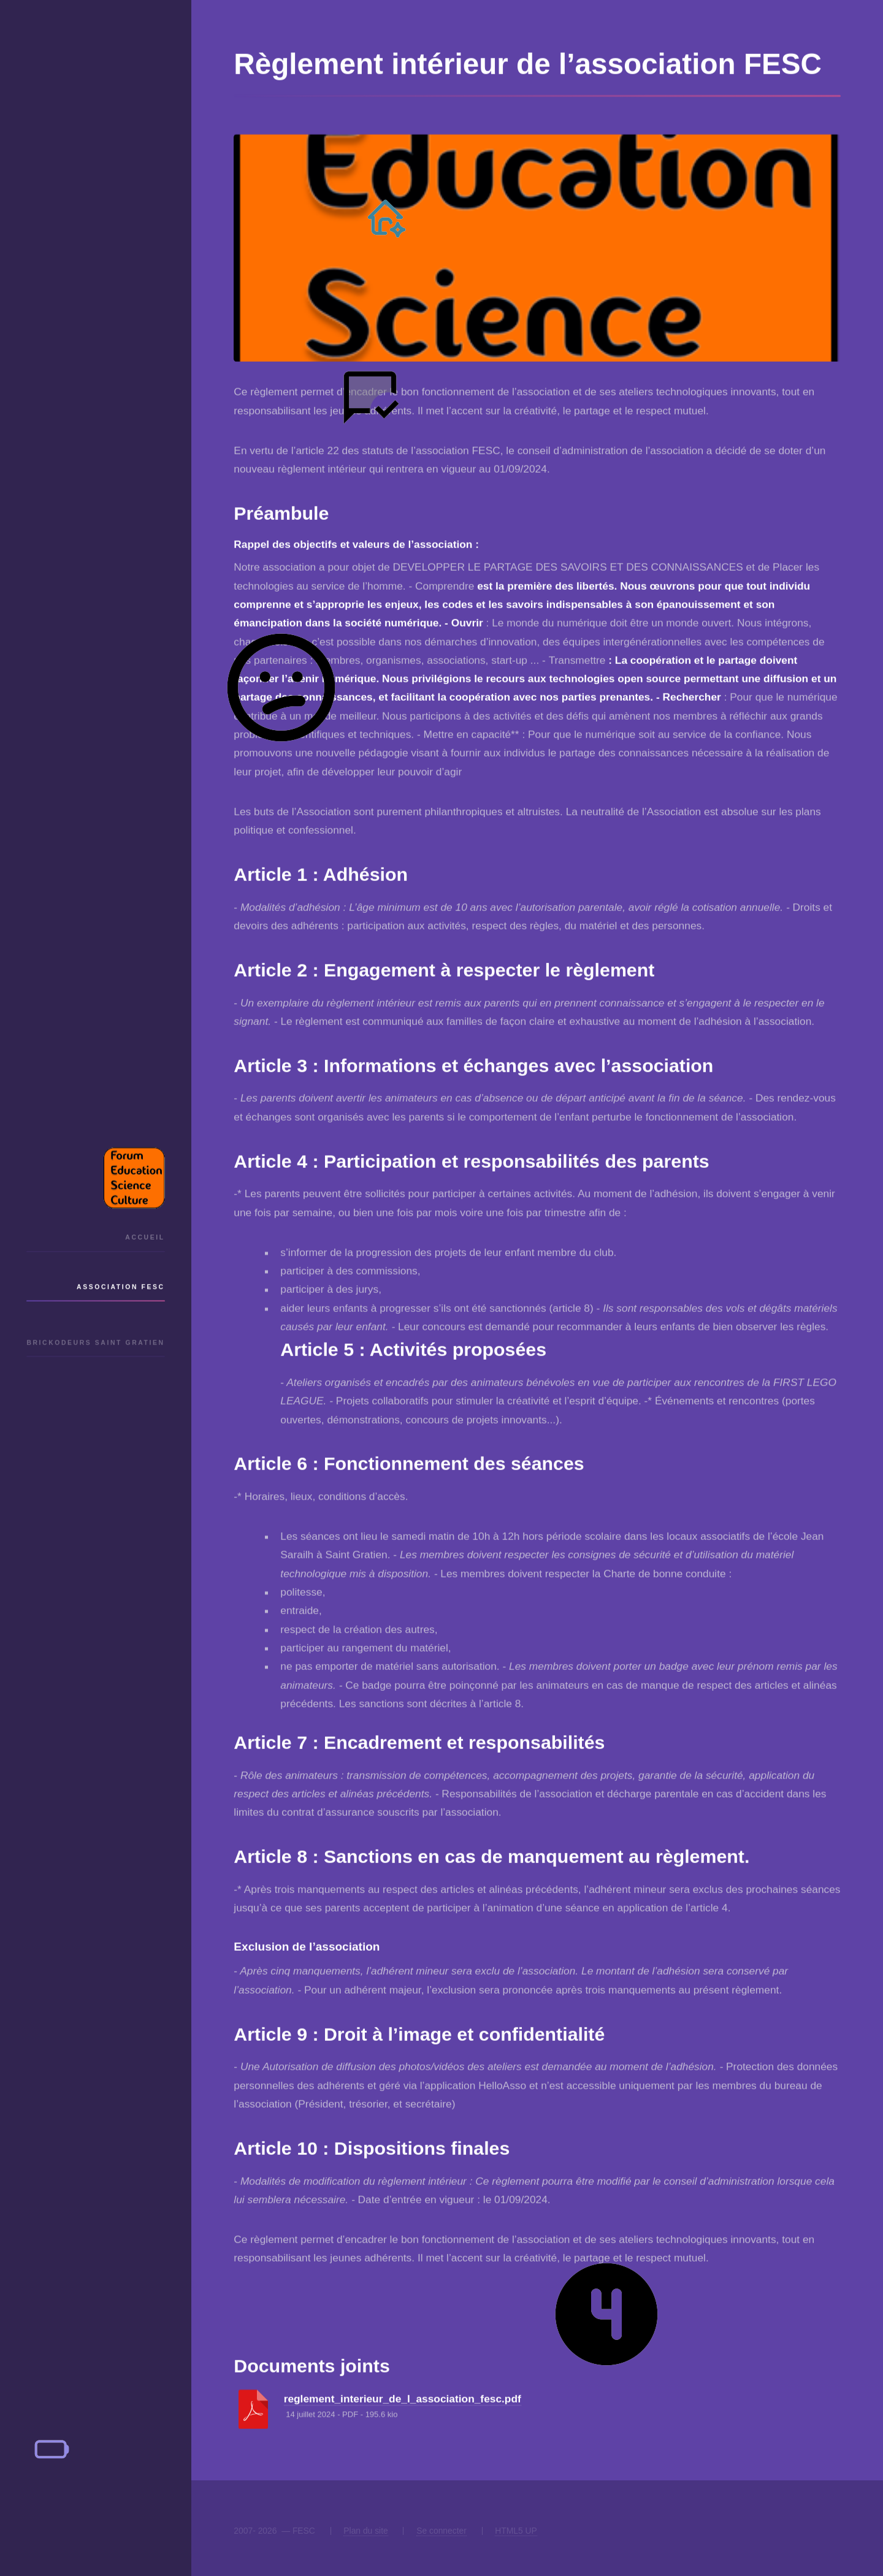 This screenshot has height=2576, width=883. What do you see at coordinates (370, 397) in the screenshot?
I see `mark a conversation as read` at bounding box center [370, 397].